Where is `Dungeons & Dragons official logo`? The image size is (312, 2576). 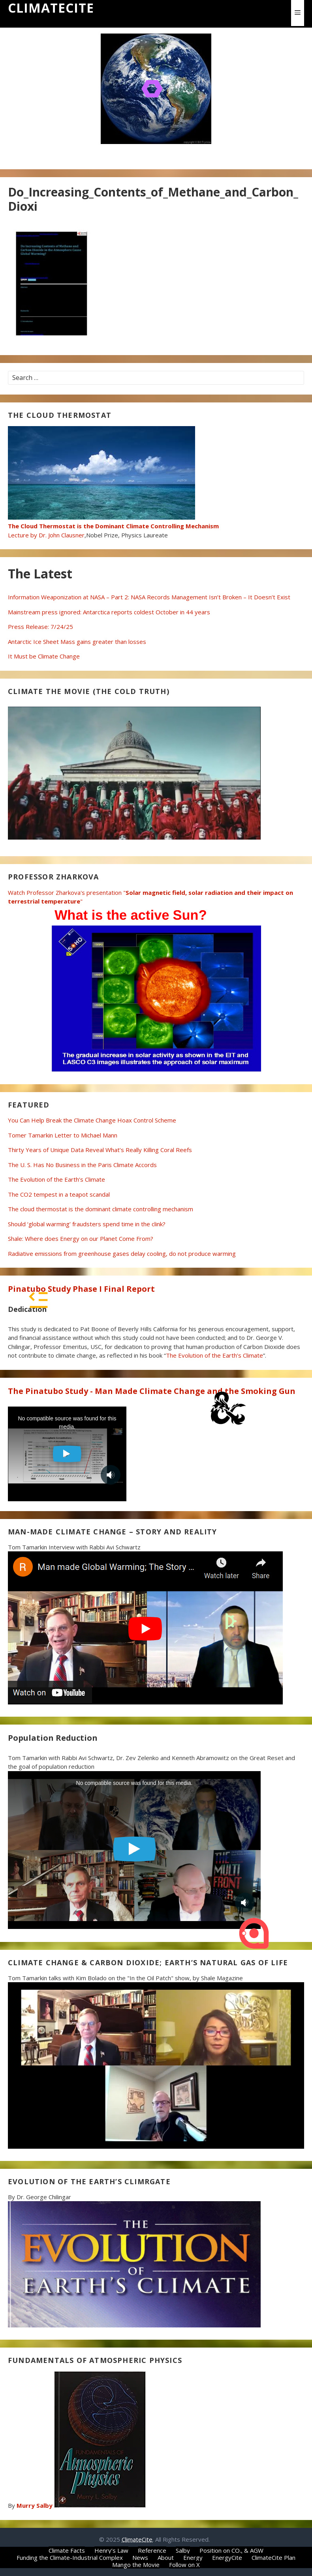
Dungeons & Dragons official logo is located at coordinates (228, 1408).